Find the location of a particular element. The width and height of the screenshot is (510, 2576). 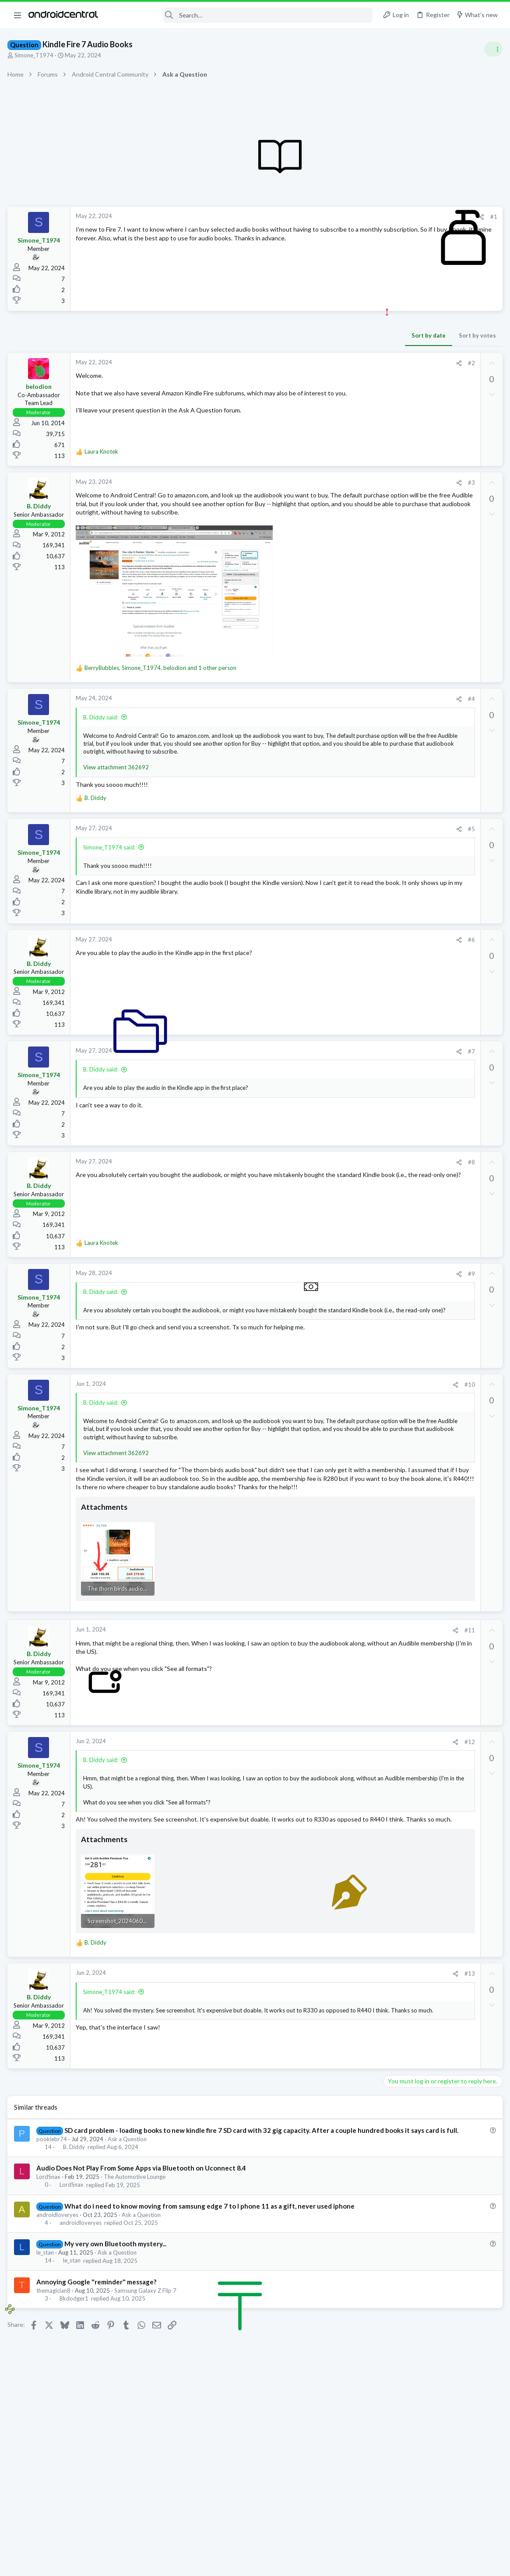

access drawing or illustration tools is located at coordinates (347, 1894).